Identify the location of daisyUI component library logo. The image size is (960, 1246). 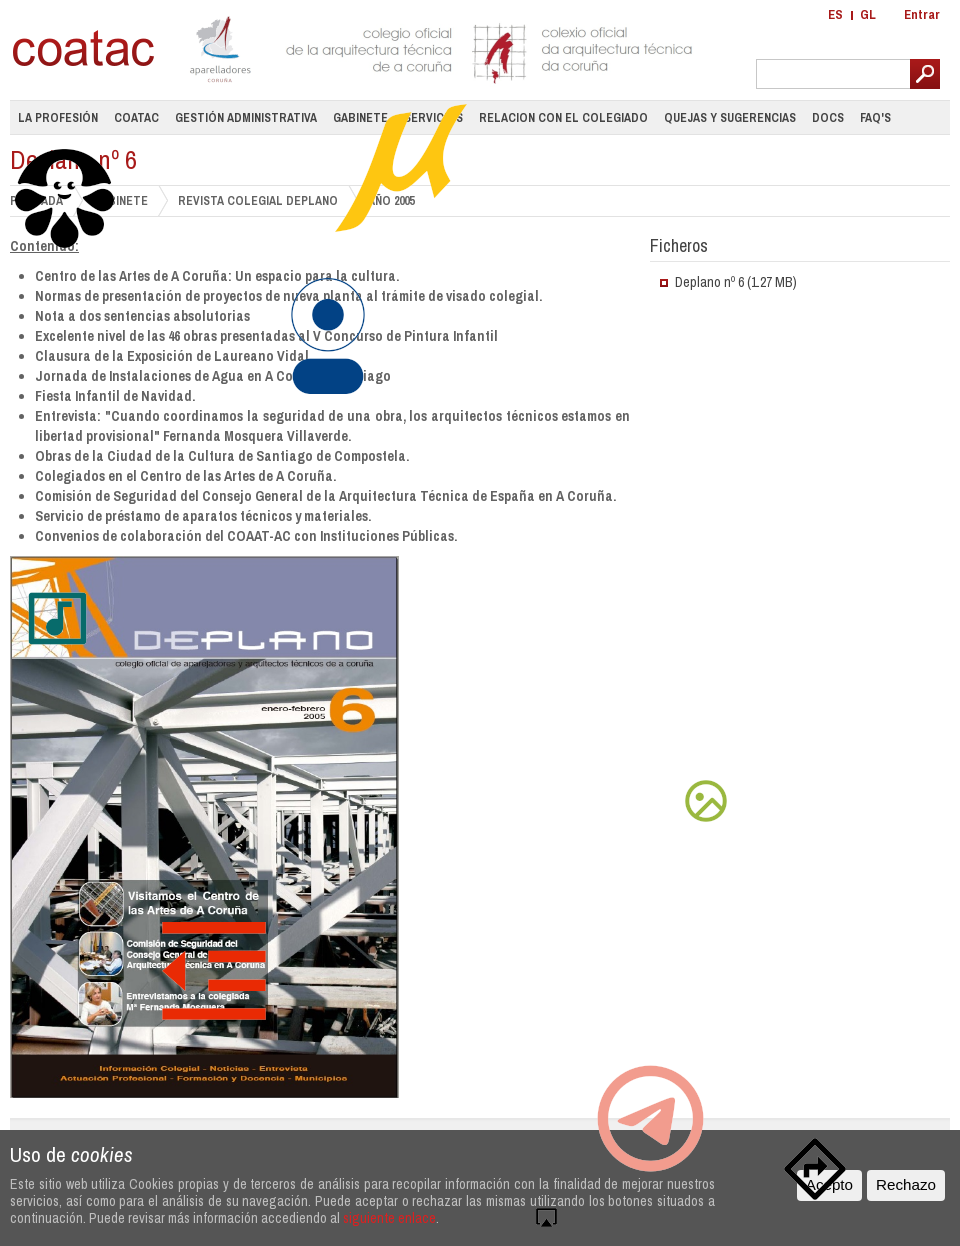
(328, 336).